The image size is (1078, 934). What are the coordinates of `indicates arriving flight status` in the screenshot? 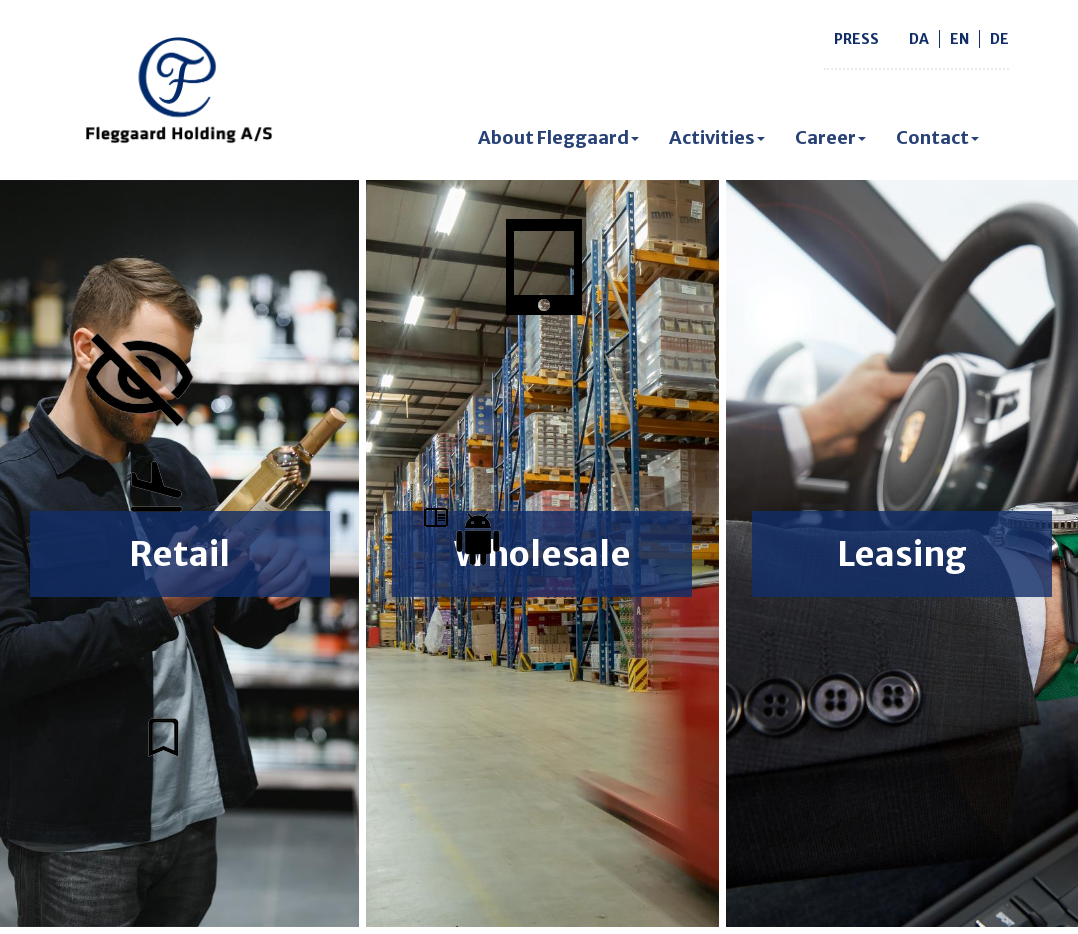 It's located at (156, 487).